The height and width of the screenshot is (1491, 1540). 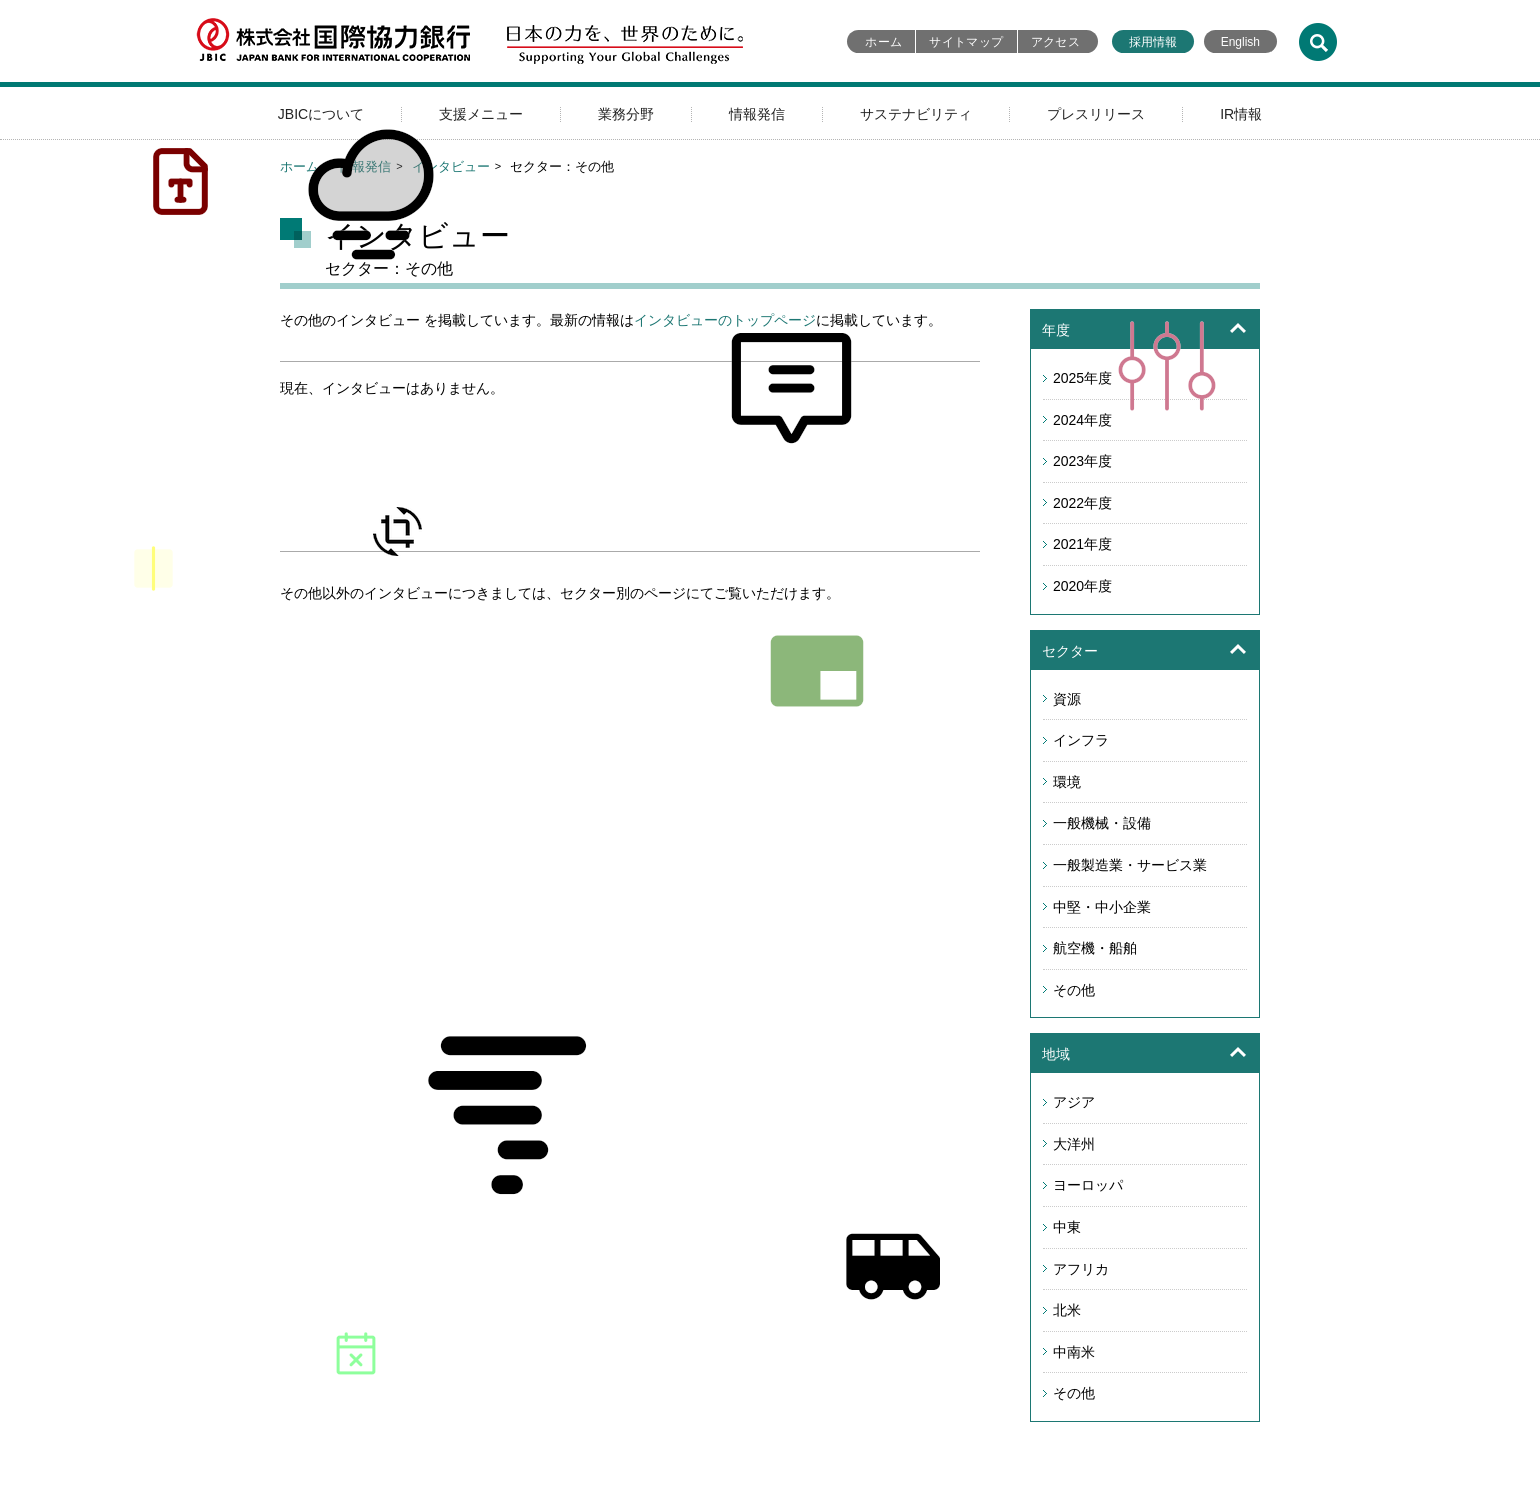 What do you see at coordinates (890, 1265) in the screenshot?
I see `track delivery or shipping status` at bounding box center [890, 1265].